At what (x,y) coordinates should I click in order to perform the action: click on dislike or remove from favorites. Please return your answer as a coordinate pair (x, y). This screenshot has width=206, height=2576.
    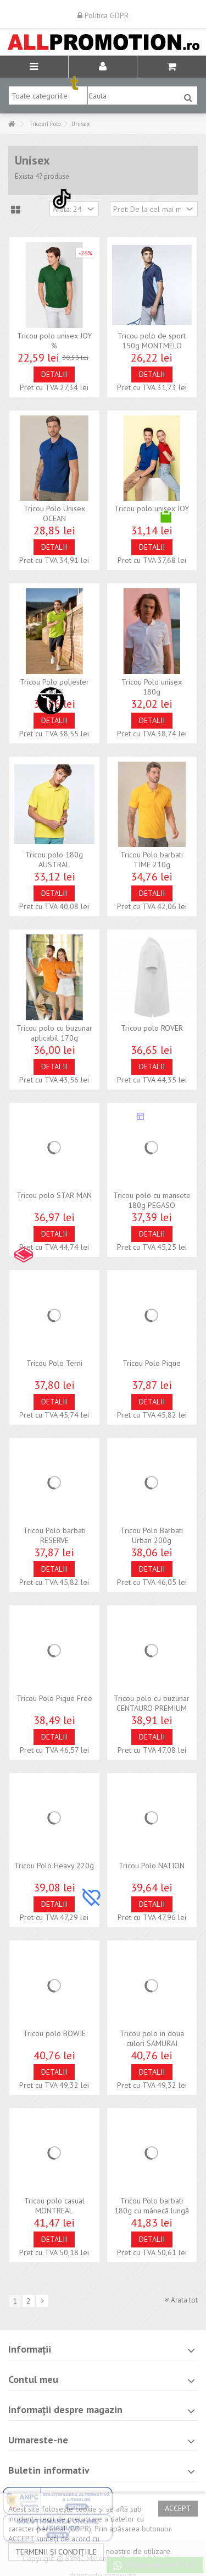
    Looking at the image, I should click on (91, 1897).